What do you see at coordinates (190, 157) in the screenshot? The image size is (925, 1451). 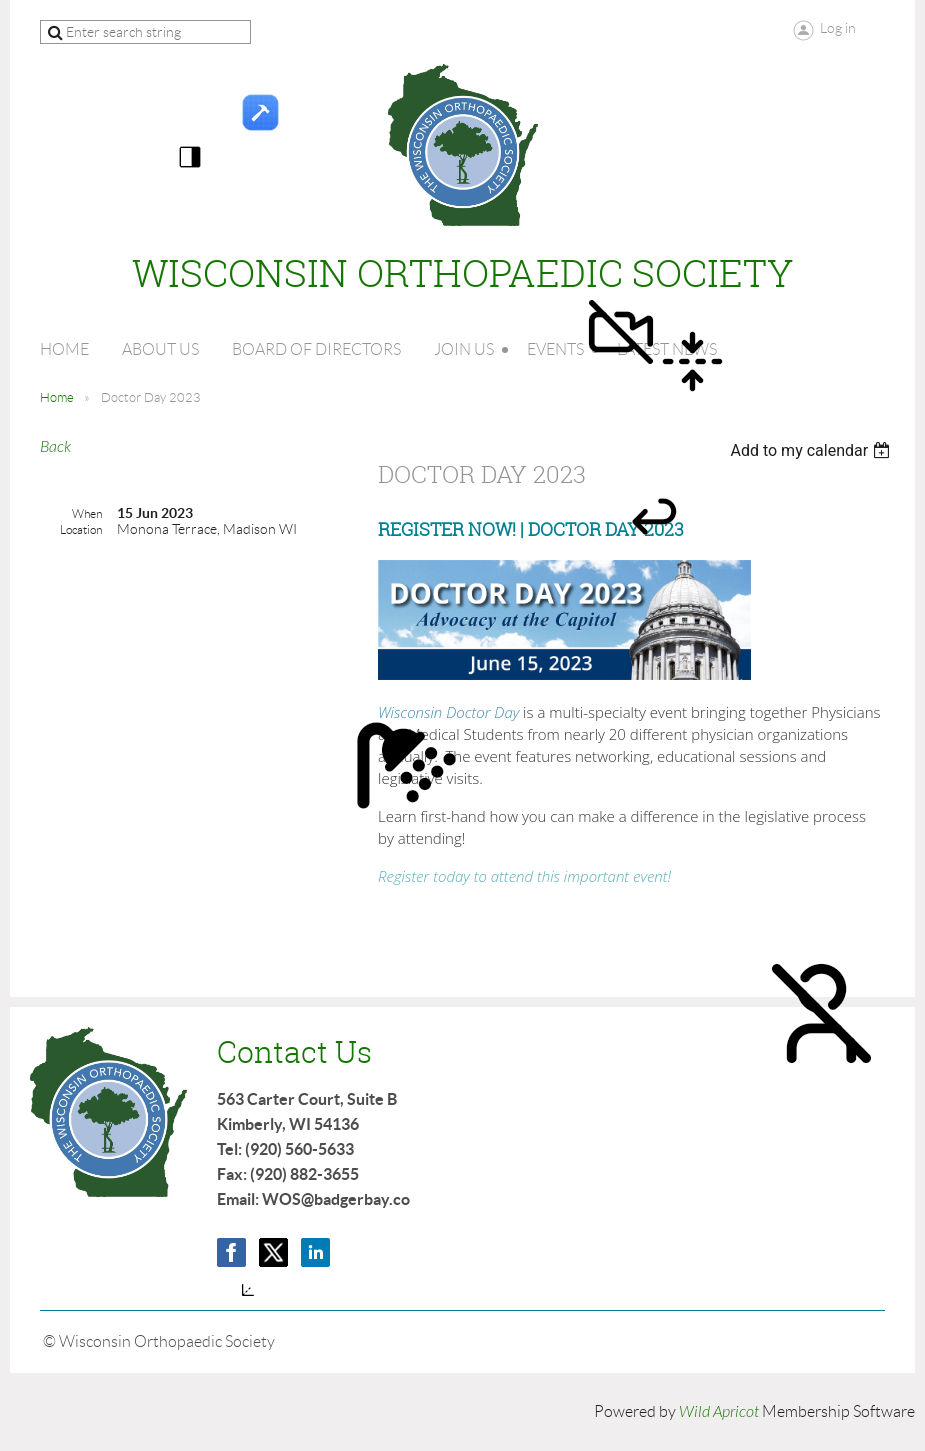 I see `toggle the right sidebar panel` at bounding box center [190, 157].